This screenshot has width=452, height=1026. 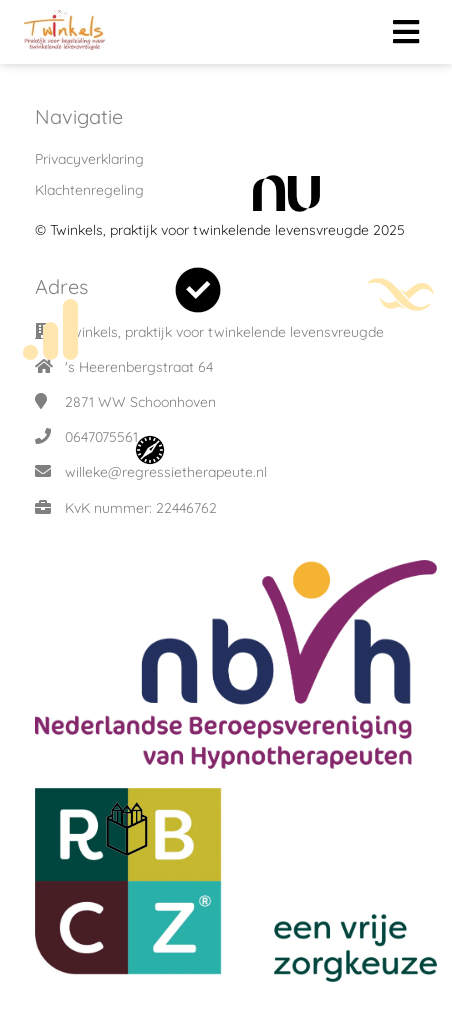 I want to click on open Penpot design application, so click(x=127, y=829).